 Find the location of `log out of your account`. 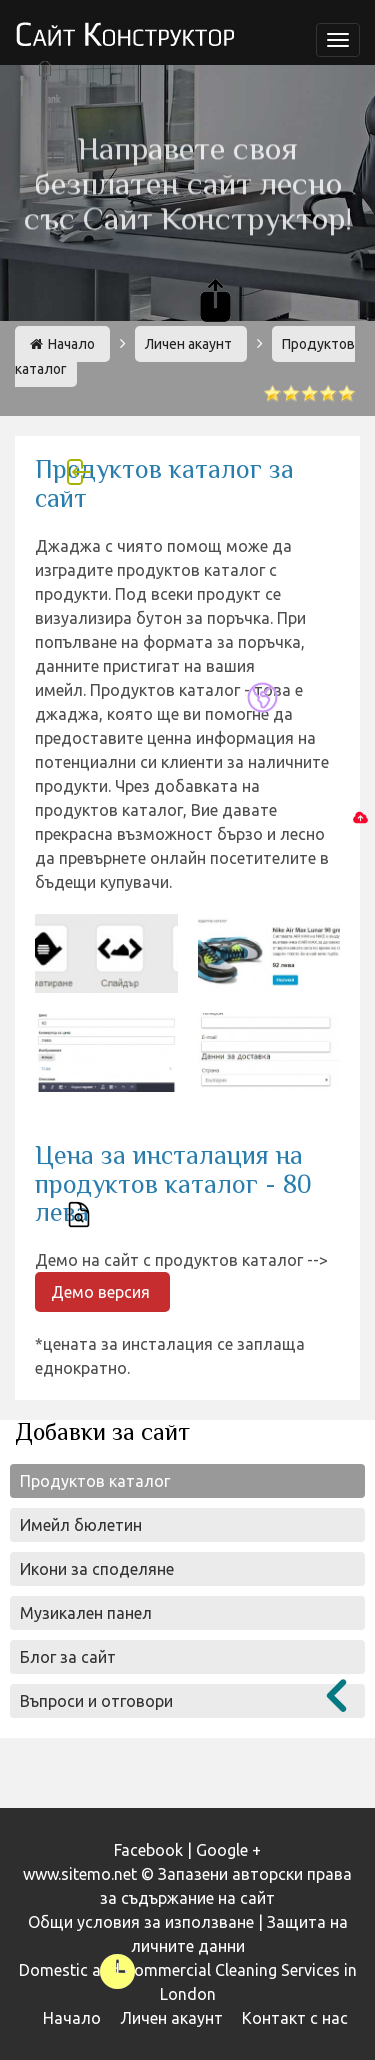

log out of your account is located at coordinates (77, 472).